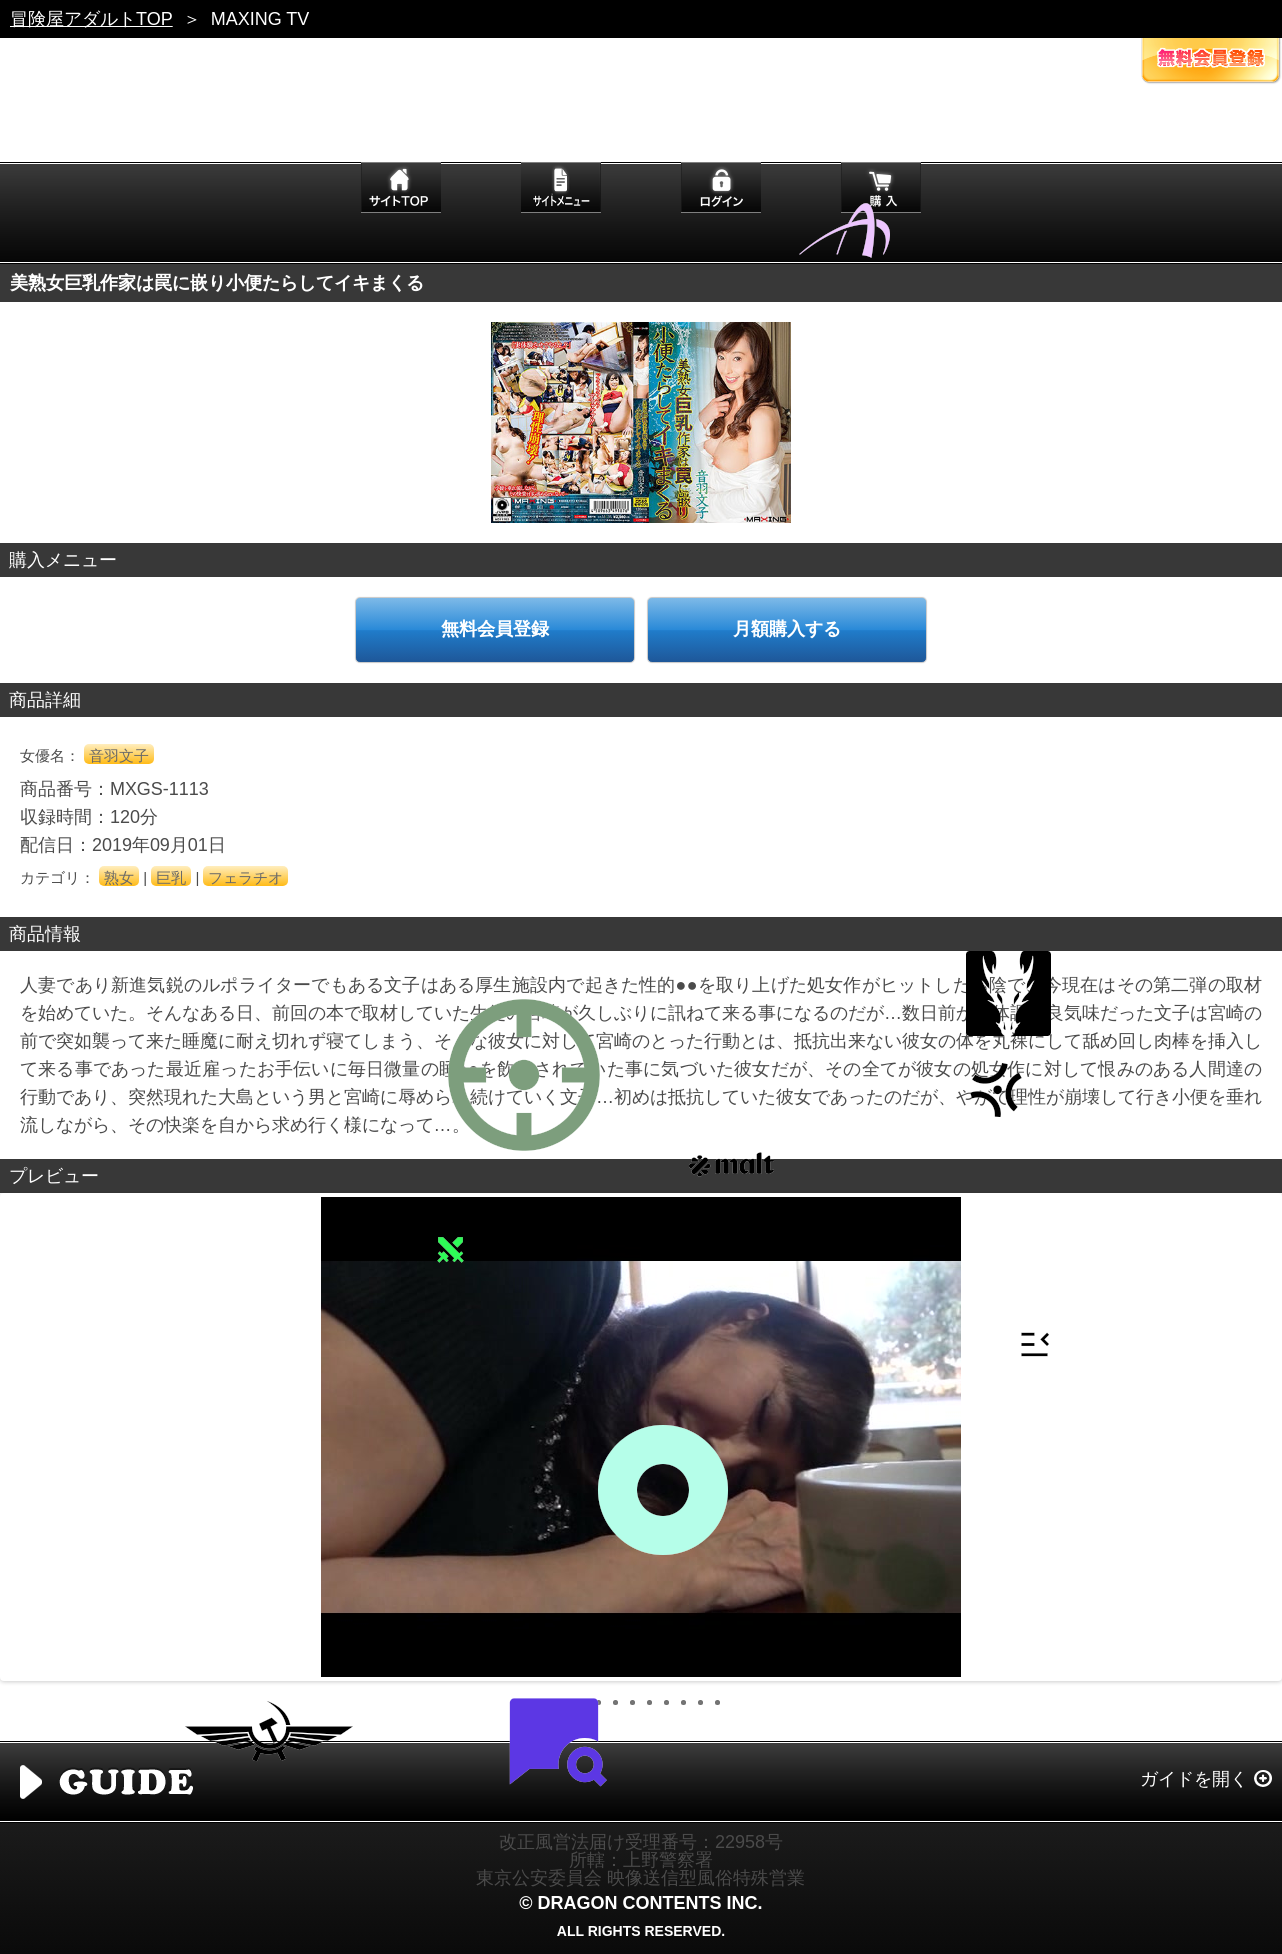 The height and width of the screenshot is (1954, 1282). Describe the element at coordinates (524, 1075) in the screenshot. I see `center or focus on current location` at that location.